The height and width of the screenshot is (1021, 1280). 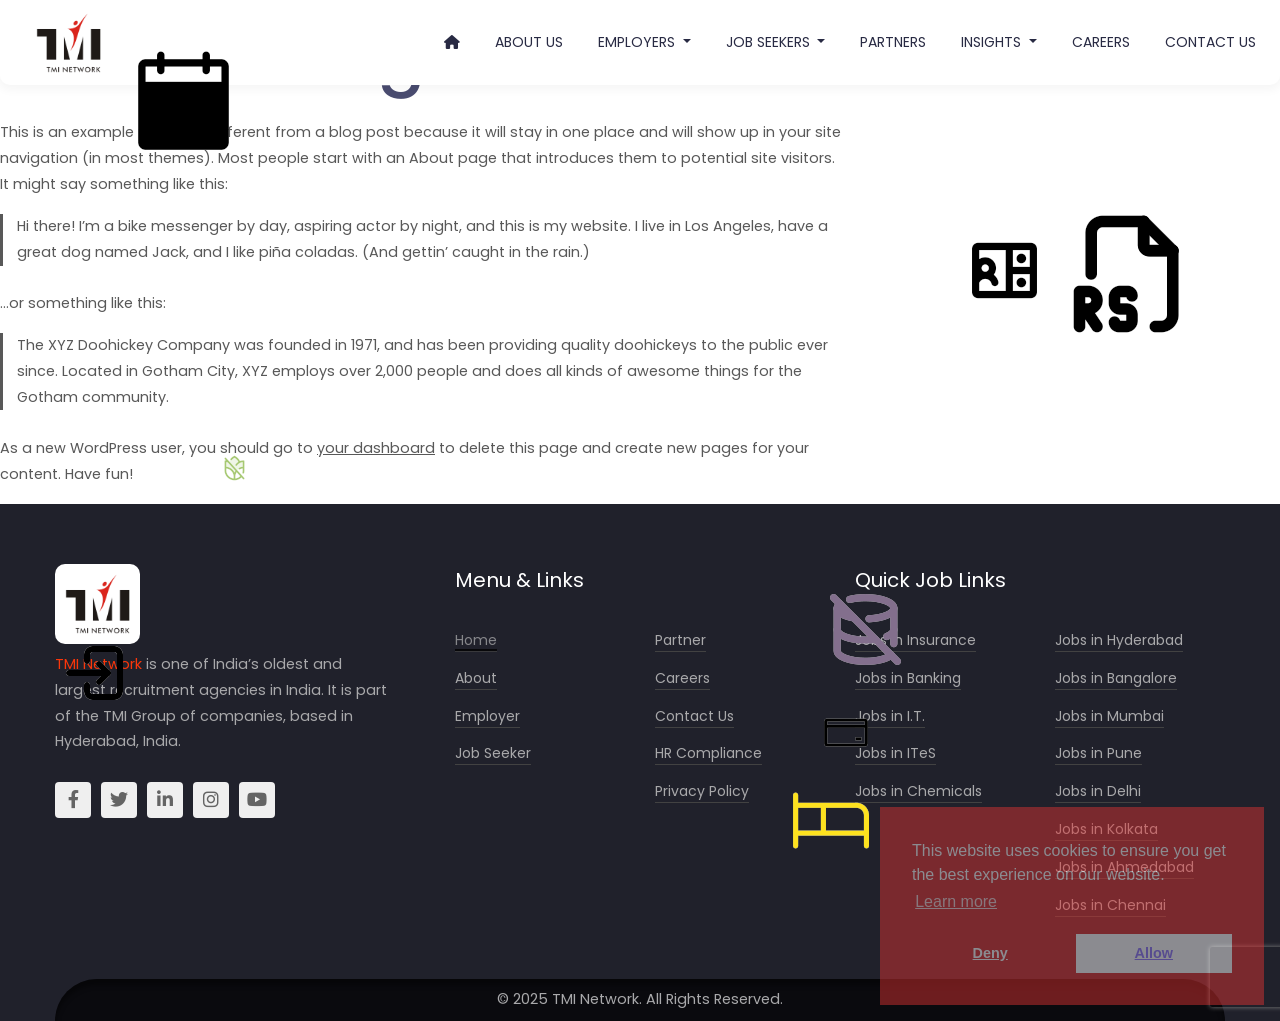 I want to click on manage payment methods, so click(x=846, y=731).